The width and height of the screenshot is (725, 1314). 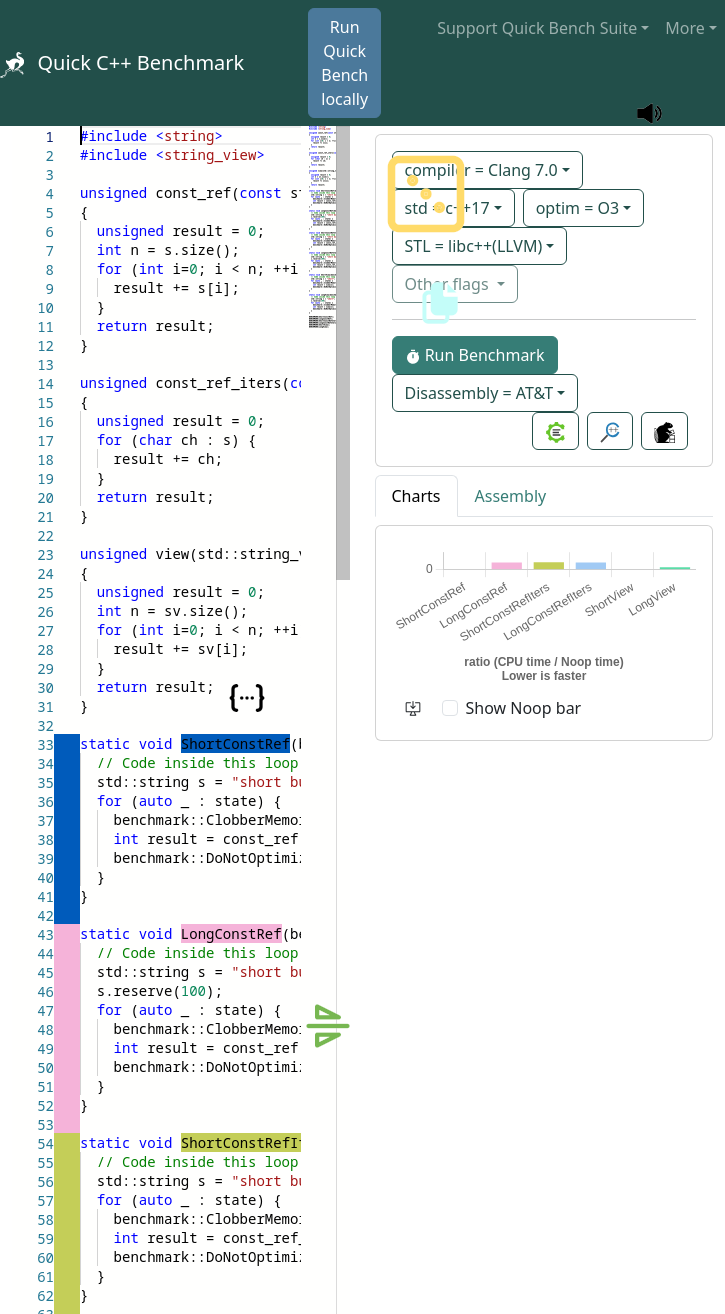 What do you see at coordinates (426, 194) in the screenshot?
I see `roll dice or generate random number` at bounding box center [426, 194].